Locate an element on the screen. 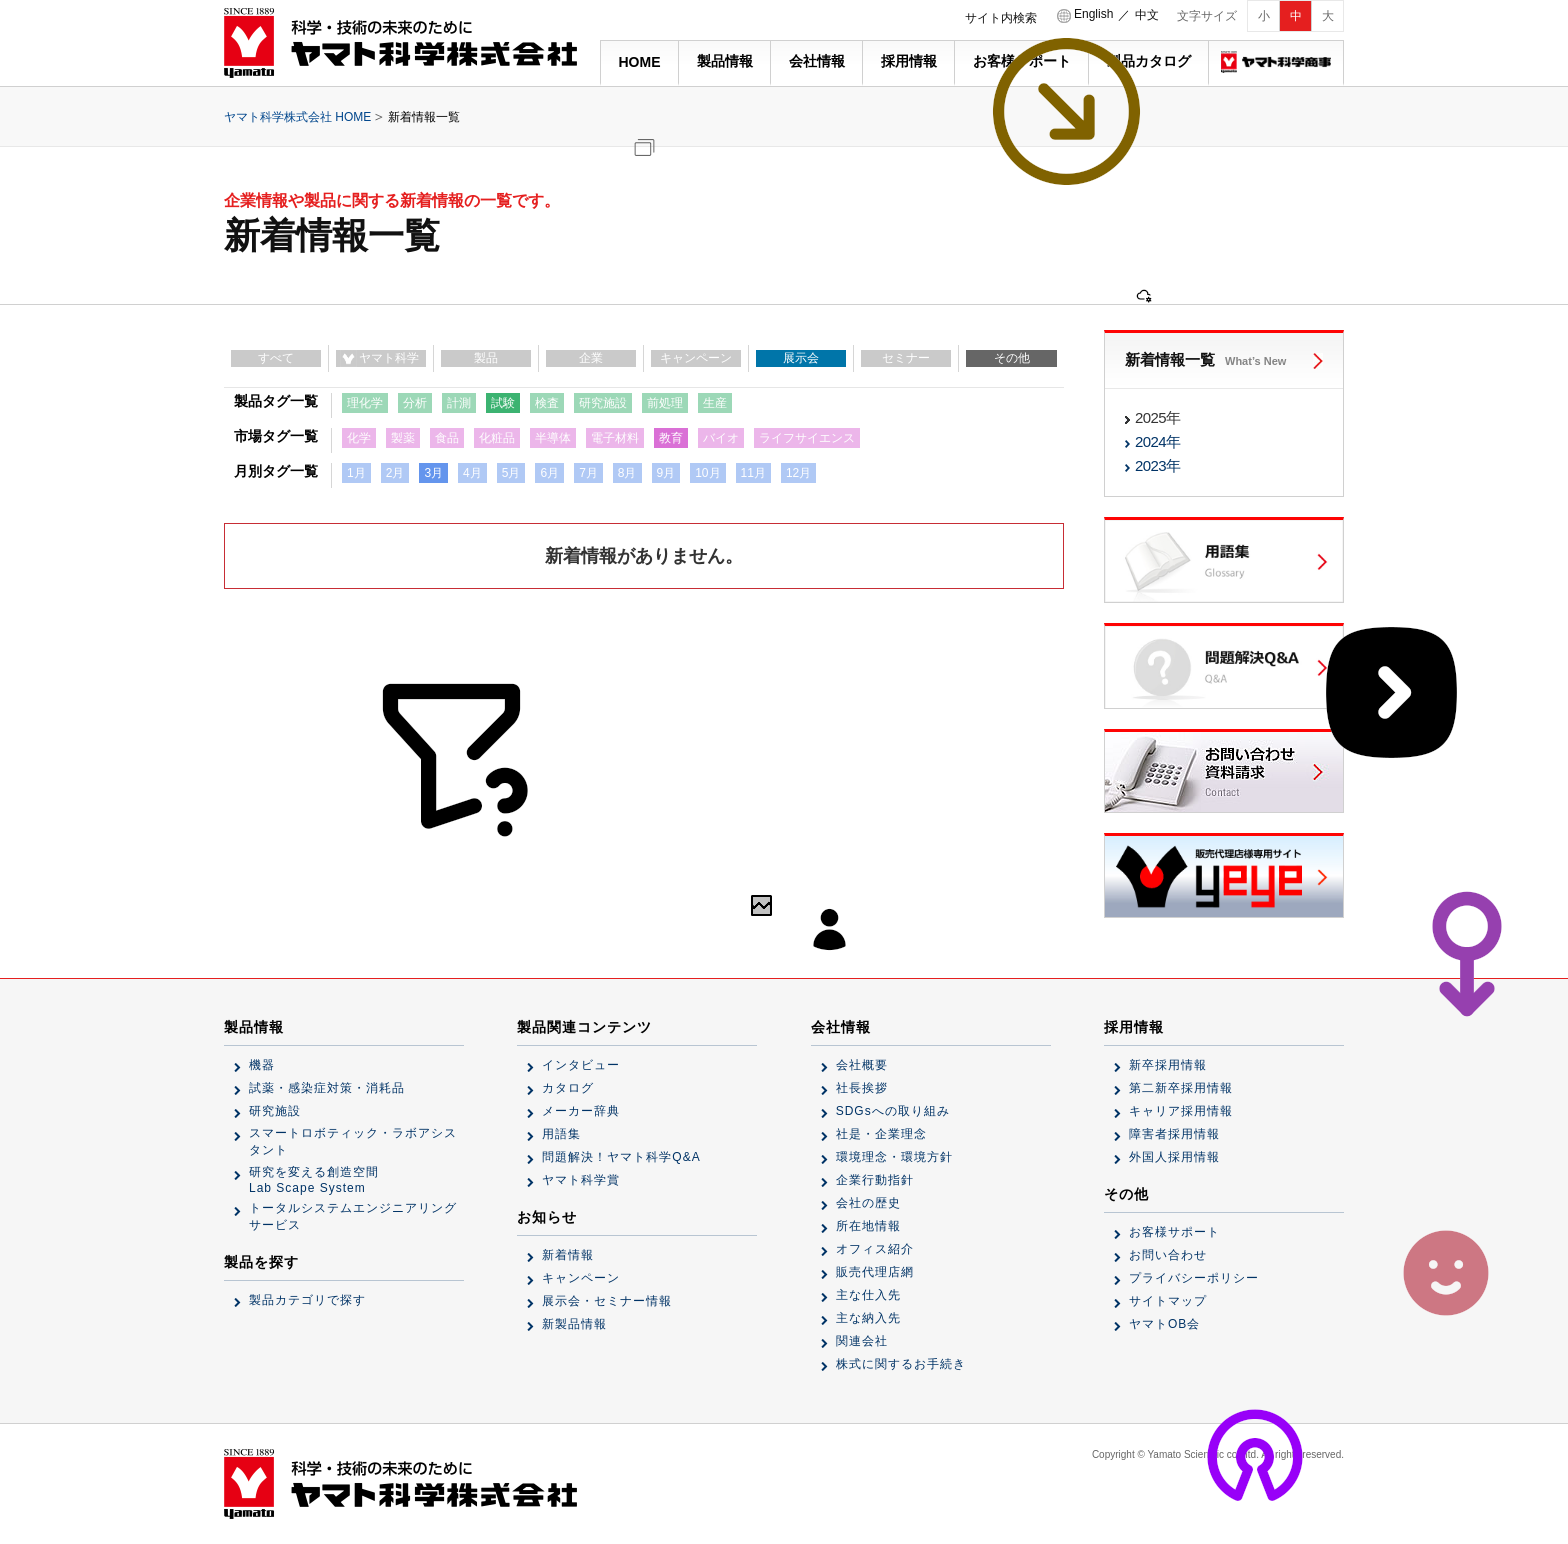  navigate to the next section below is located at coordinates (1066, 111).